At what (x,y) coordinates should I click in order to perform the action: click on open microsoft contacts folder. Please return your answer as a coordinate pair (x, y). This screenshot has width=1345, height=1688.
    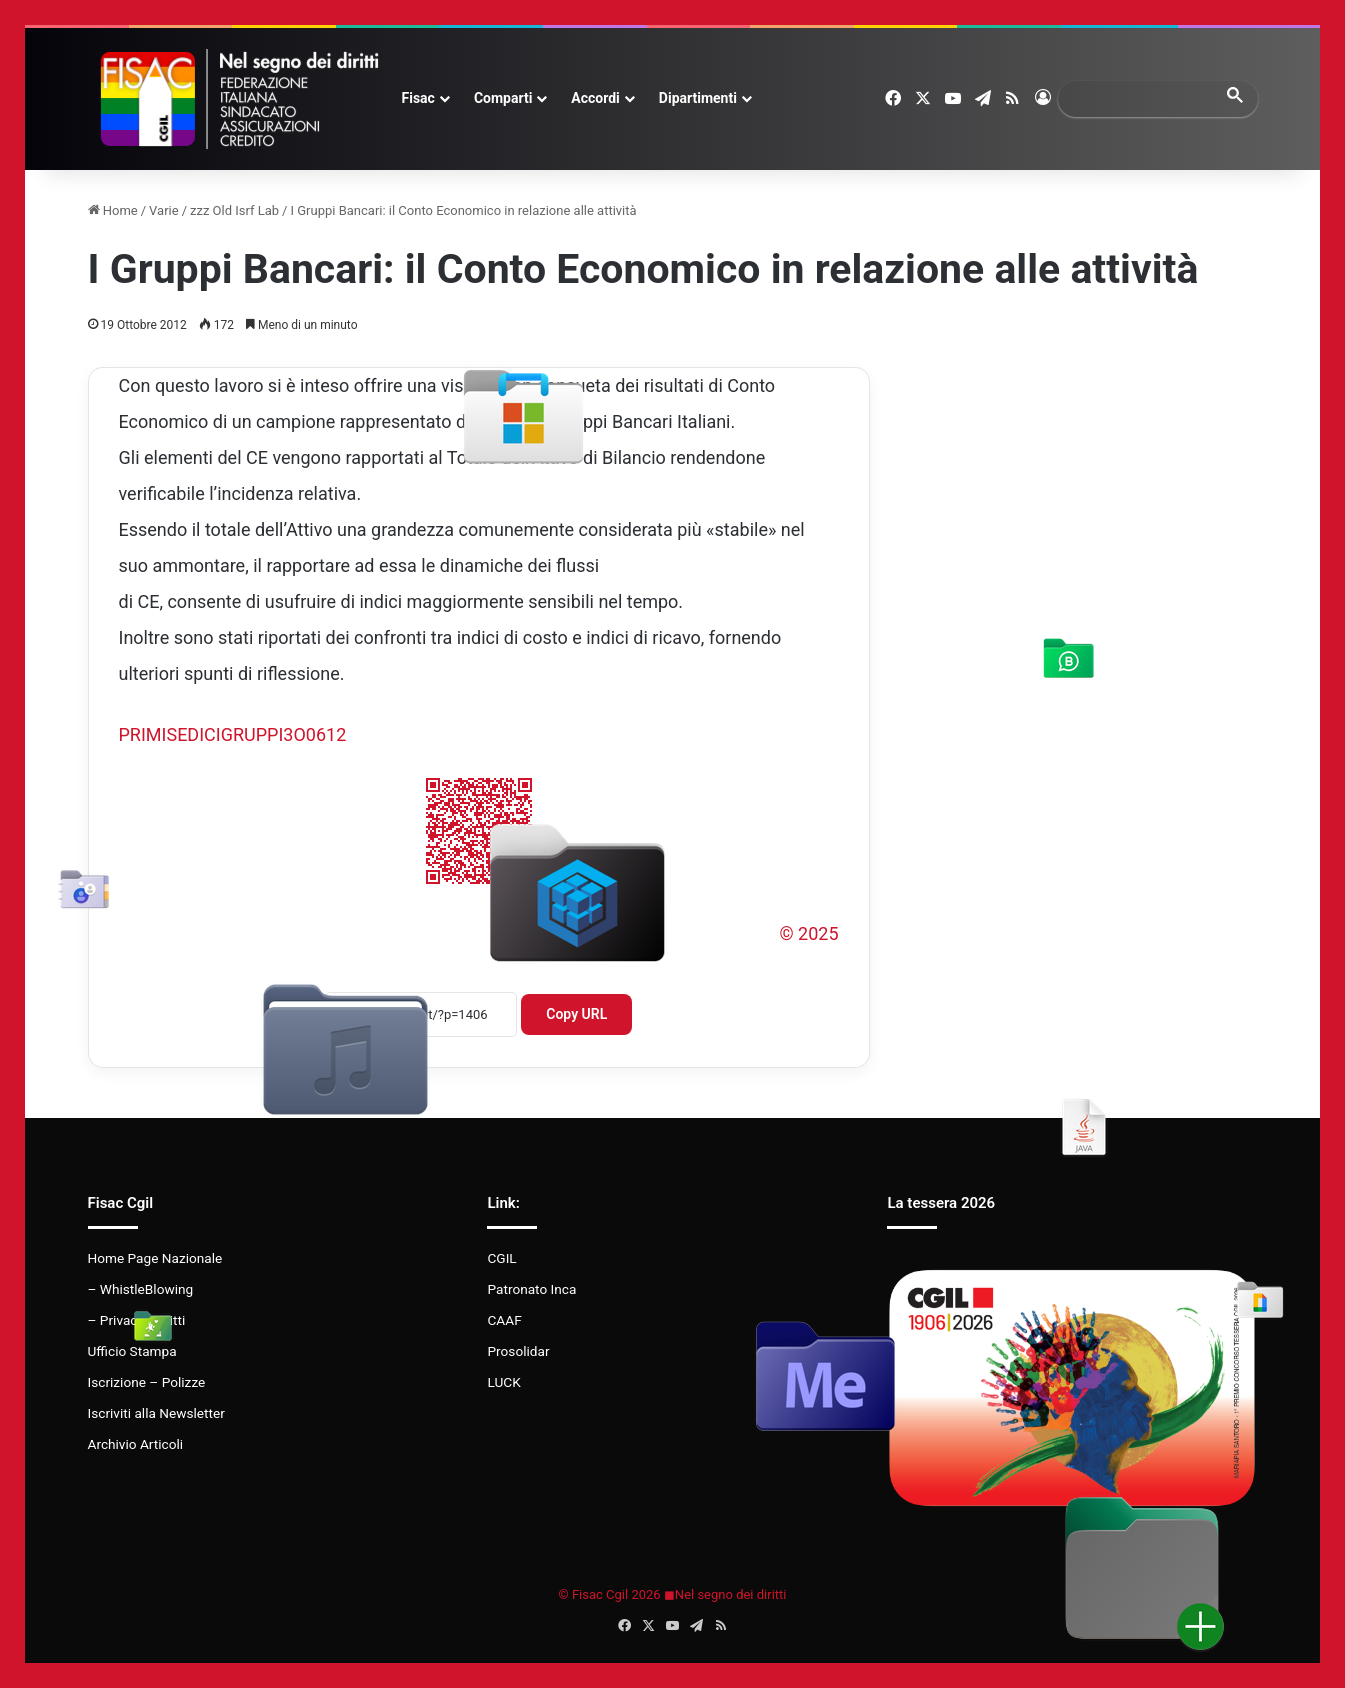
    Looking at the image, I should click on (84, 890).